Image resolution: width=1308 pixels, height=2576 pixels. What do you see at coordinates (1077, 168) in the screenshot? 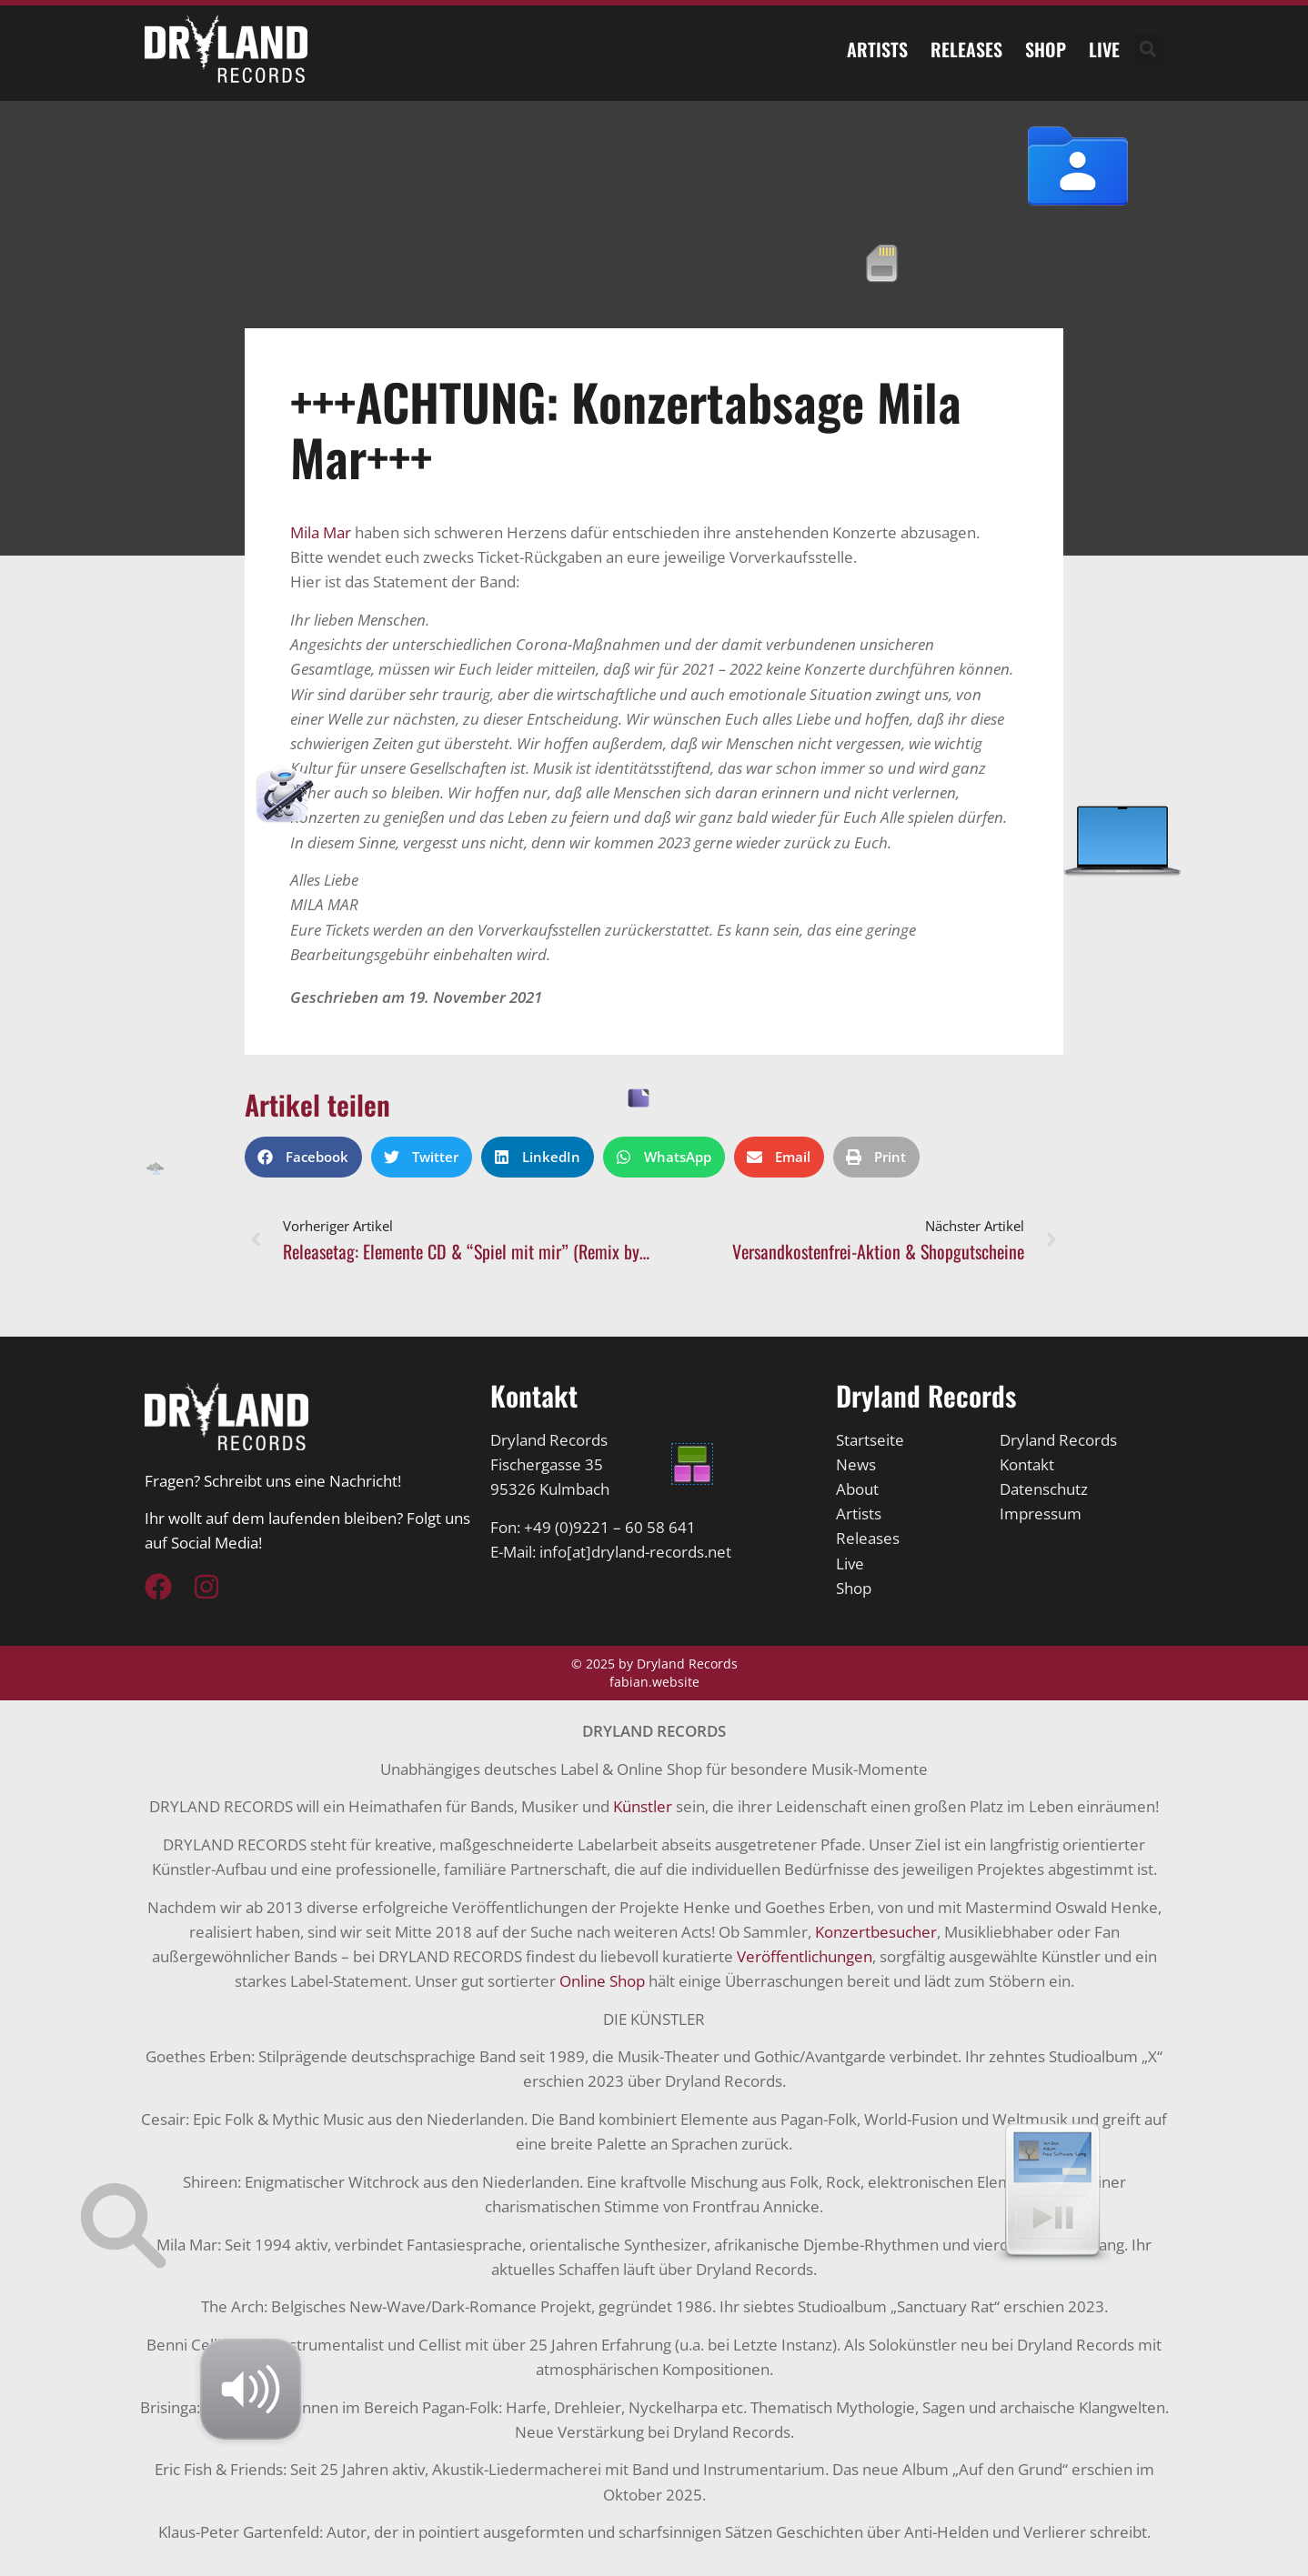
I see `open google contacts folder` at bounding box center [1077, 168].